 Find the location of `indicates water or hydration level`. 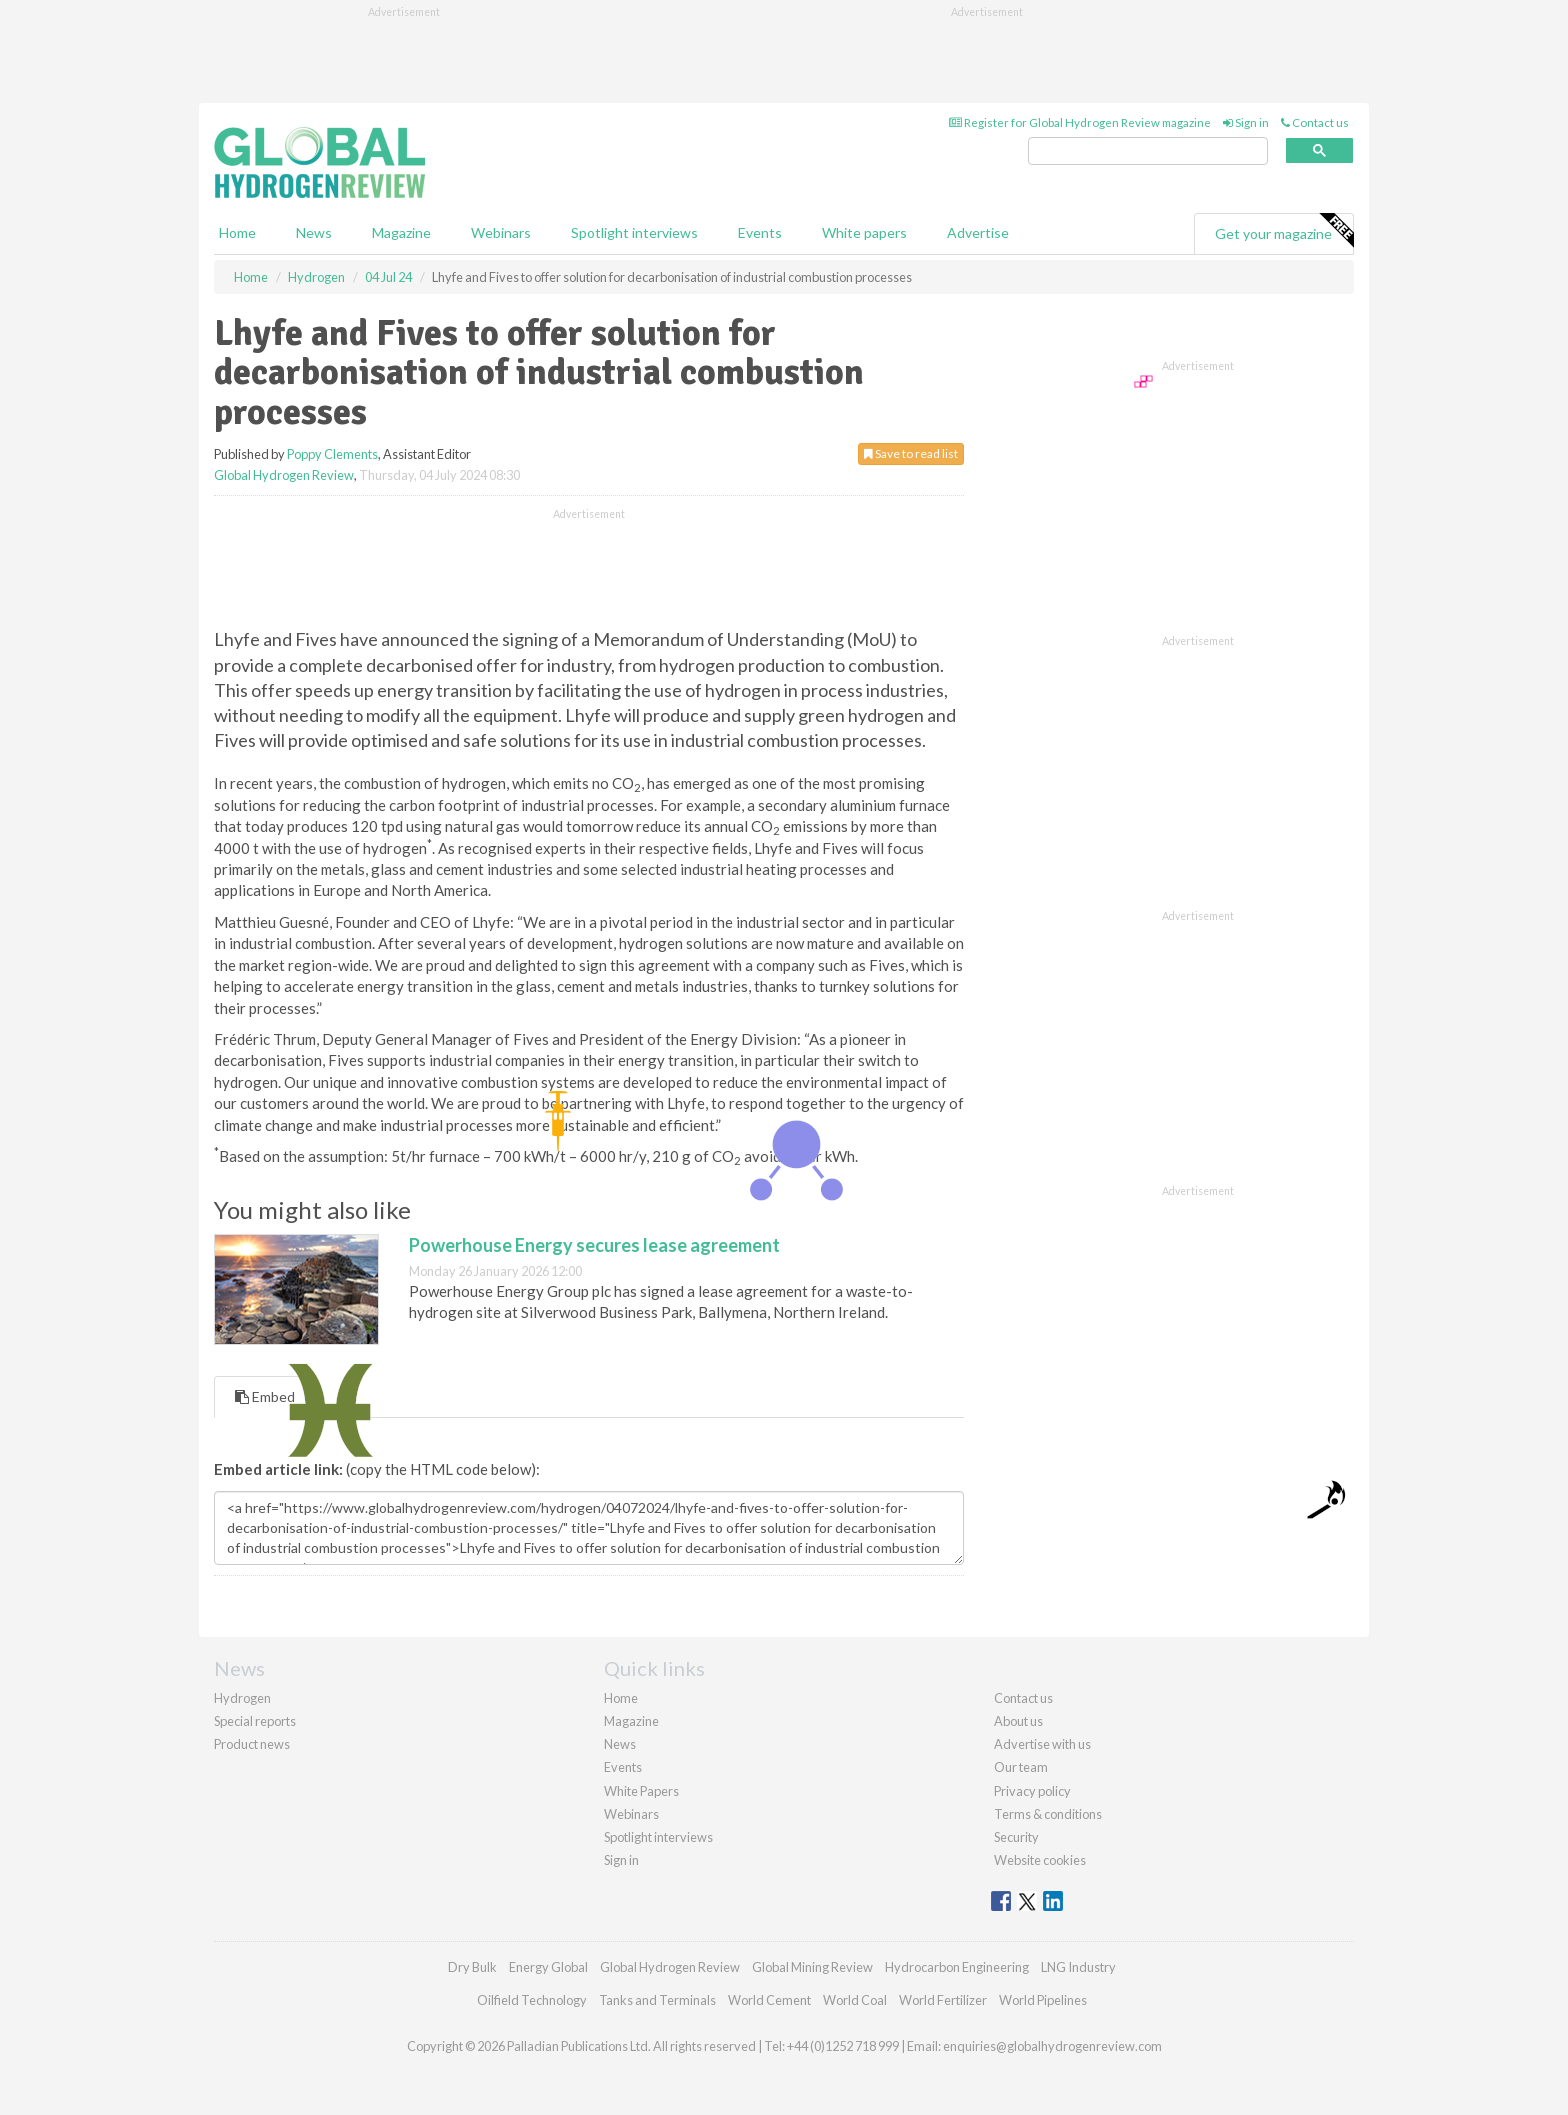

indicates water or hydration level is located at coordinates (796, 1160).